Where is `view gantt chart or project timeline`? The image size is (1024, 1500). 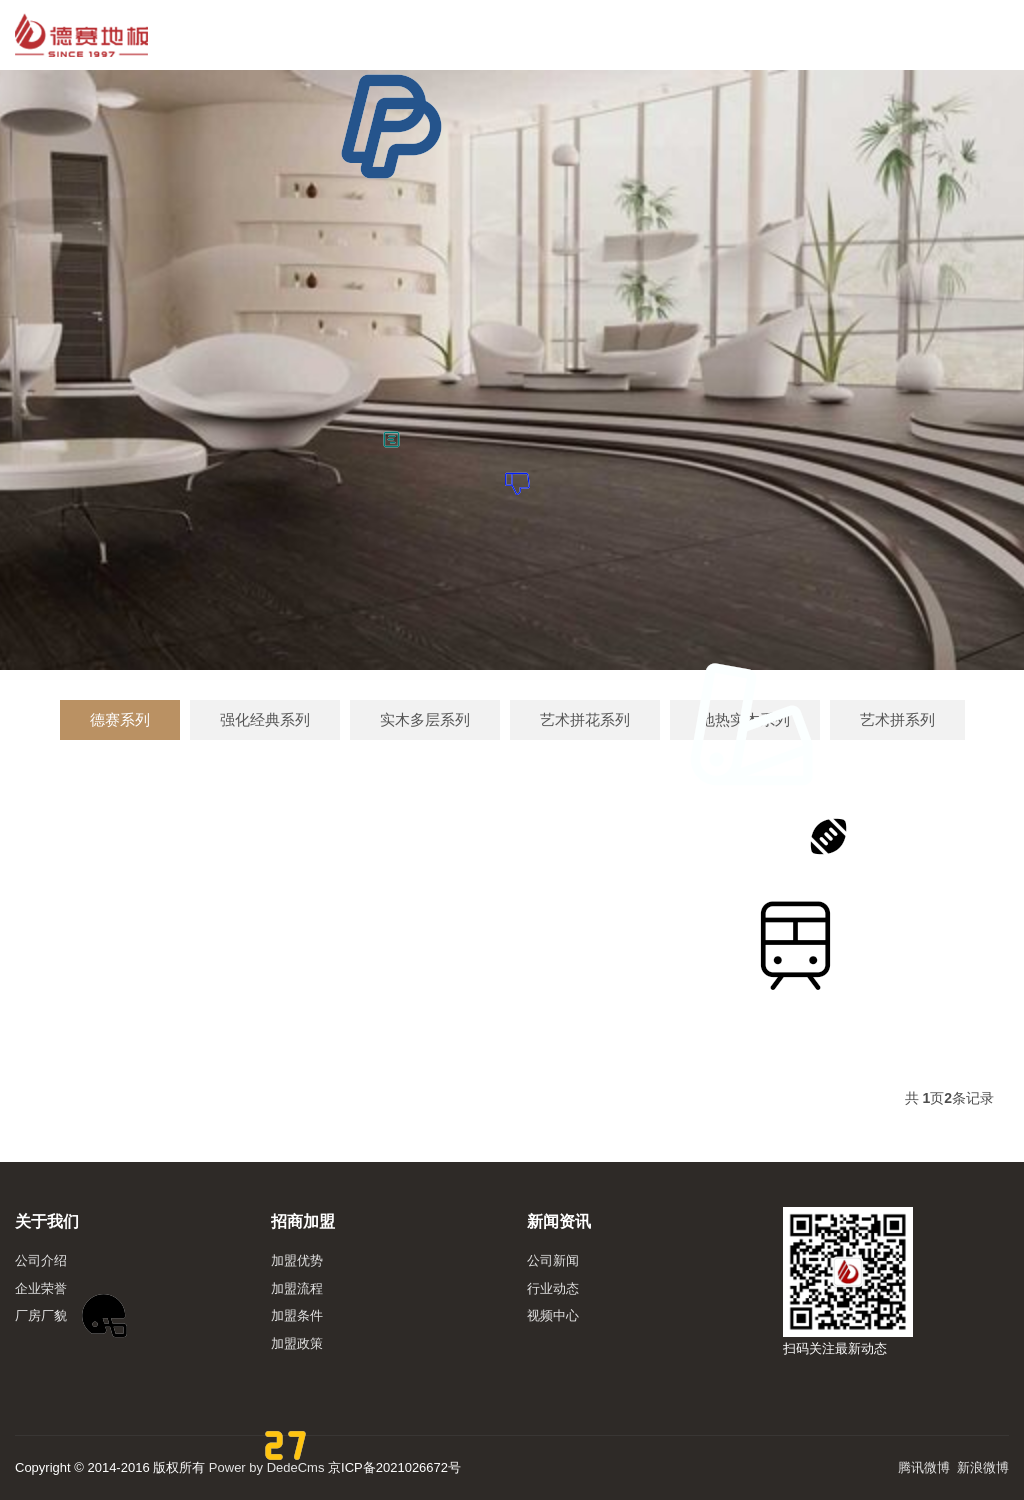 view gantt chart or project timeline is located at coordinates (391, 439).